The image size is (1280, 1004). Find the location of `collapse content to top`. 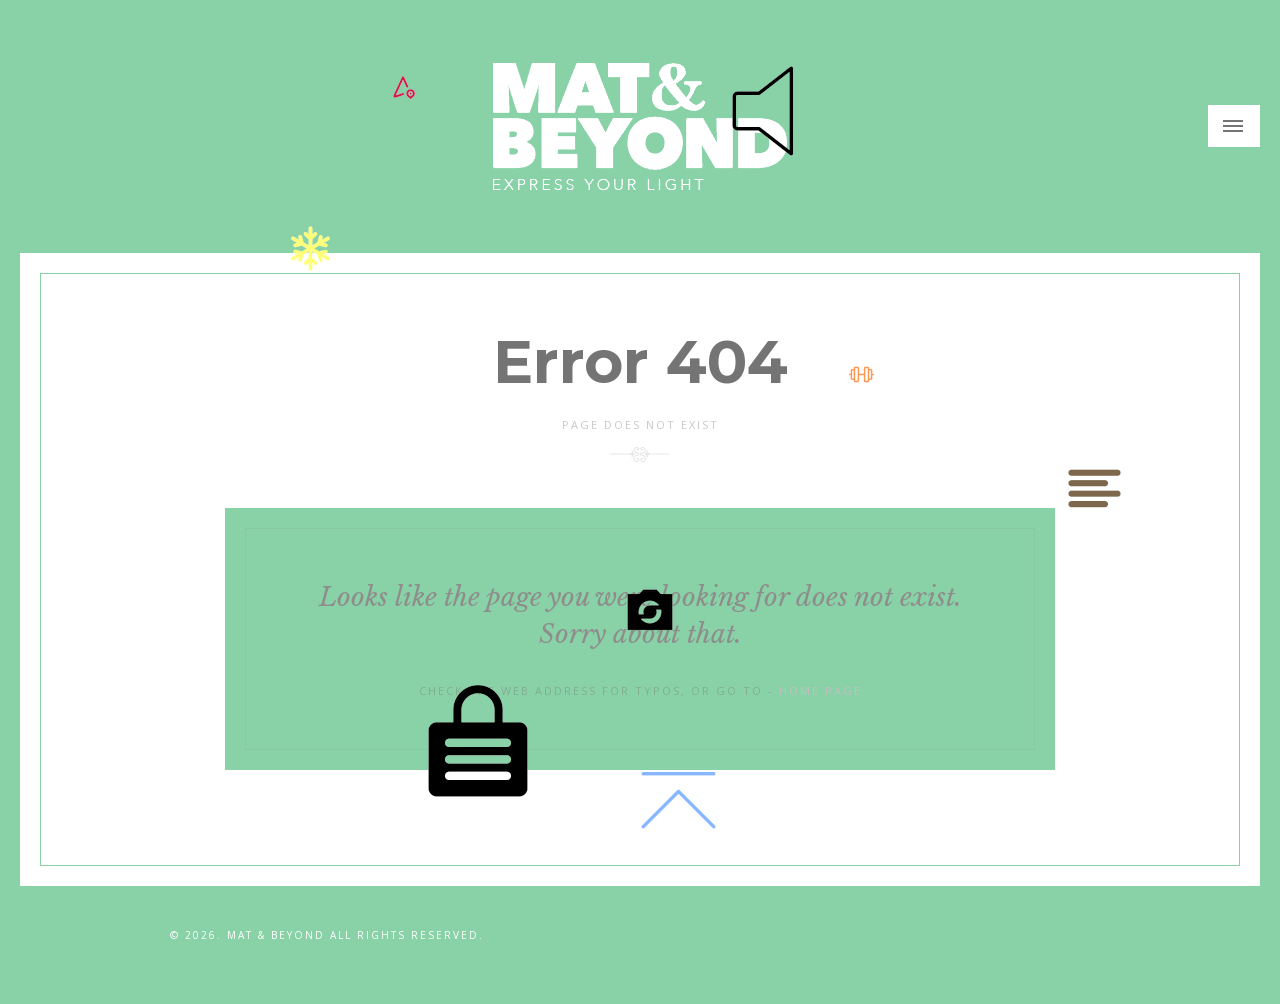

collapse content to top is located at coordinates (678, 798).